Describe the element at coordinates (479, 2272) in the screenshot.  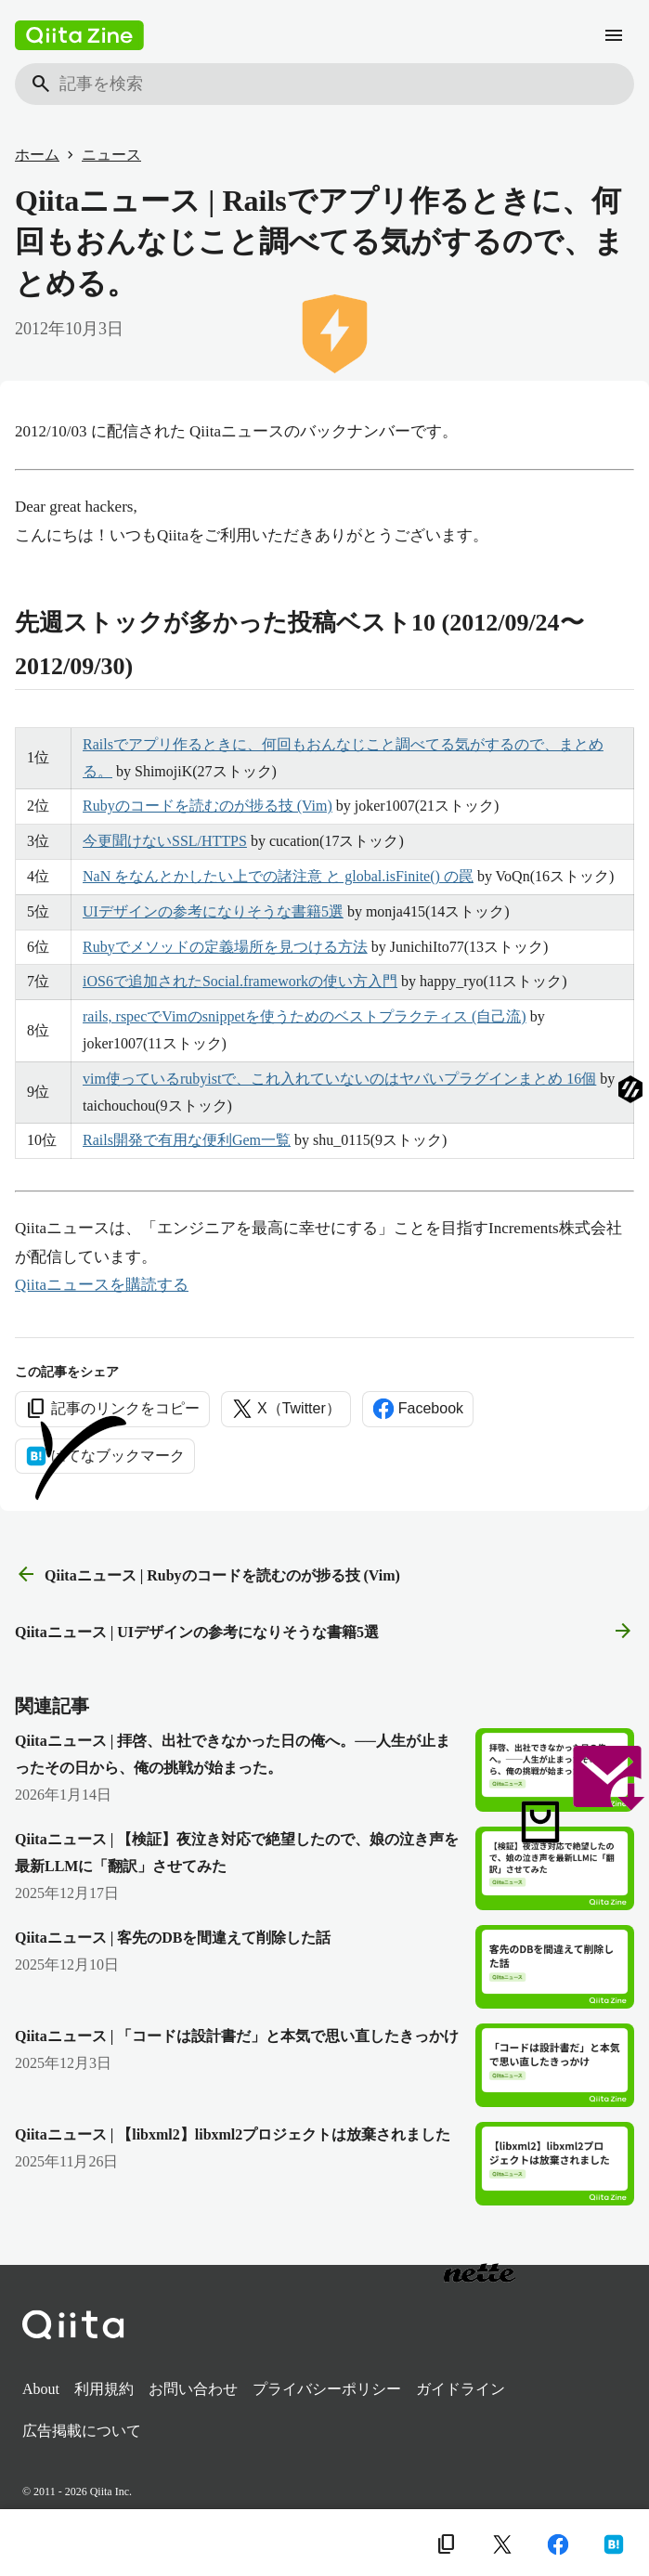
I see `nette framework logo` at that location.